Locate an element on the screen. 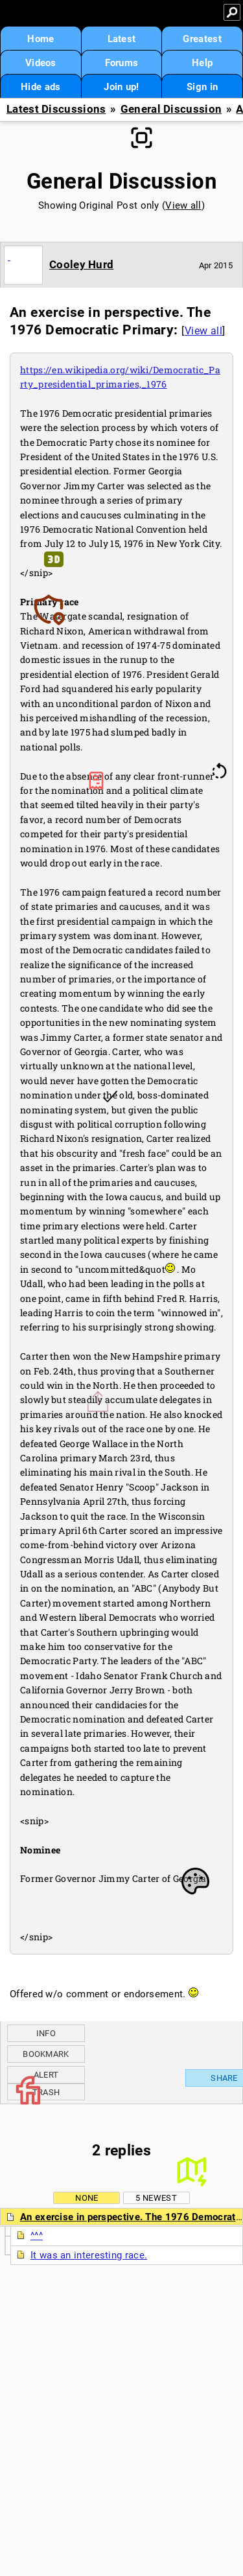 The image size is (243, 2576). scan or capture an object is located at coordinates (141, 137).